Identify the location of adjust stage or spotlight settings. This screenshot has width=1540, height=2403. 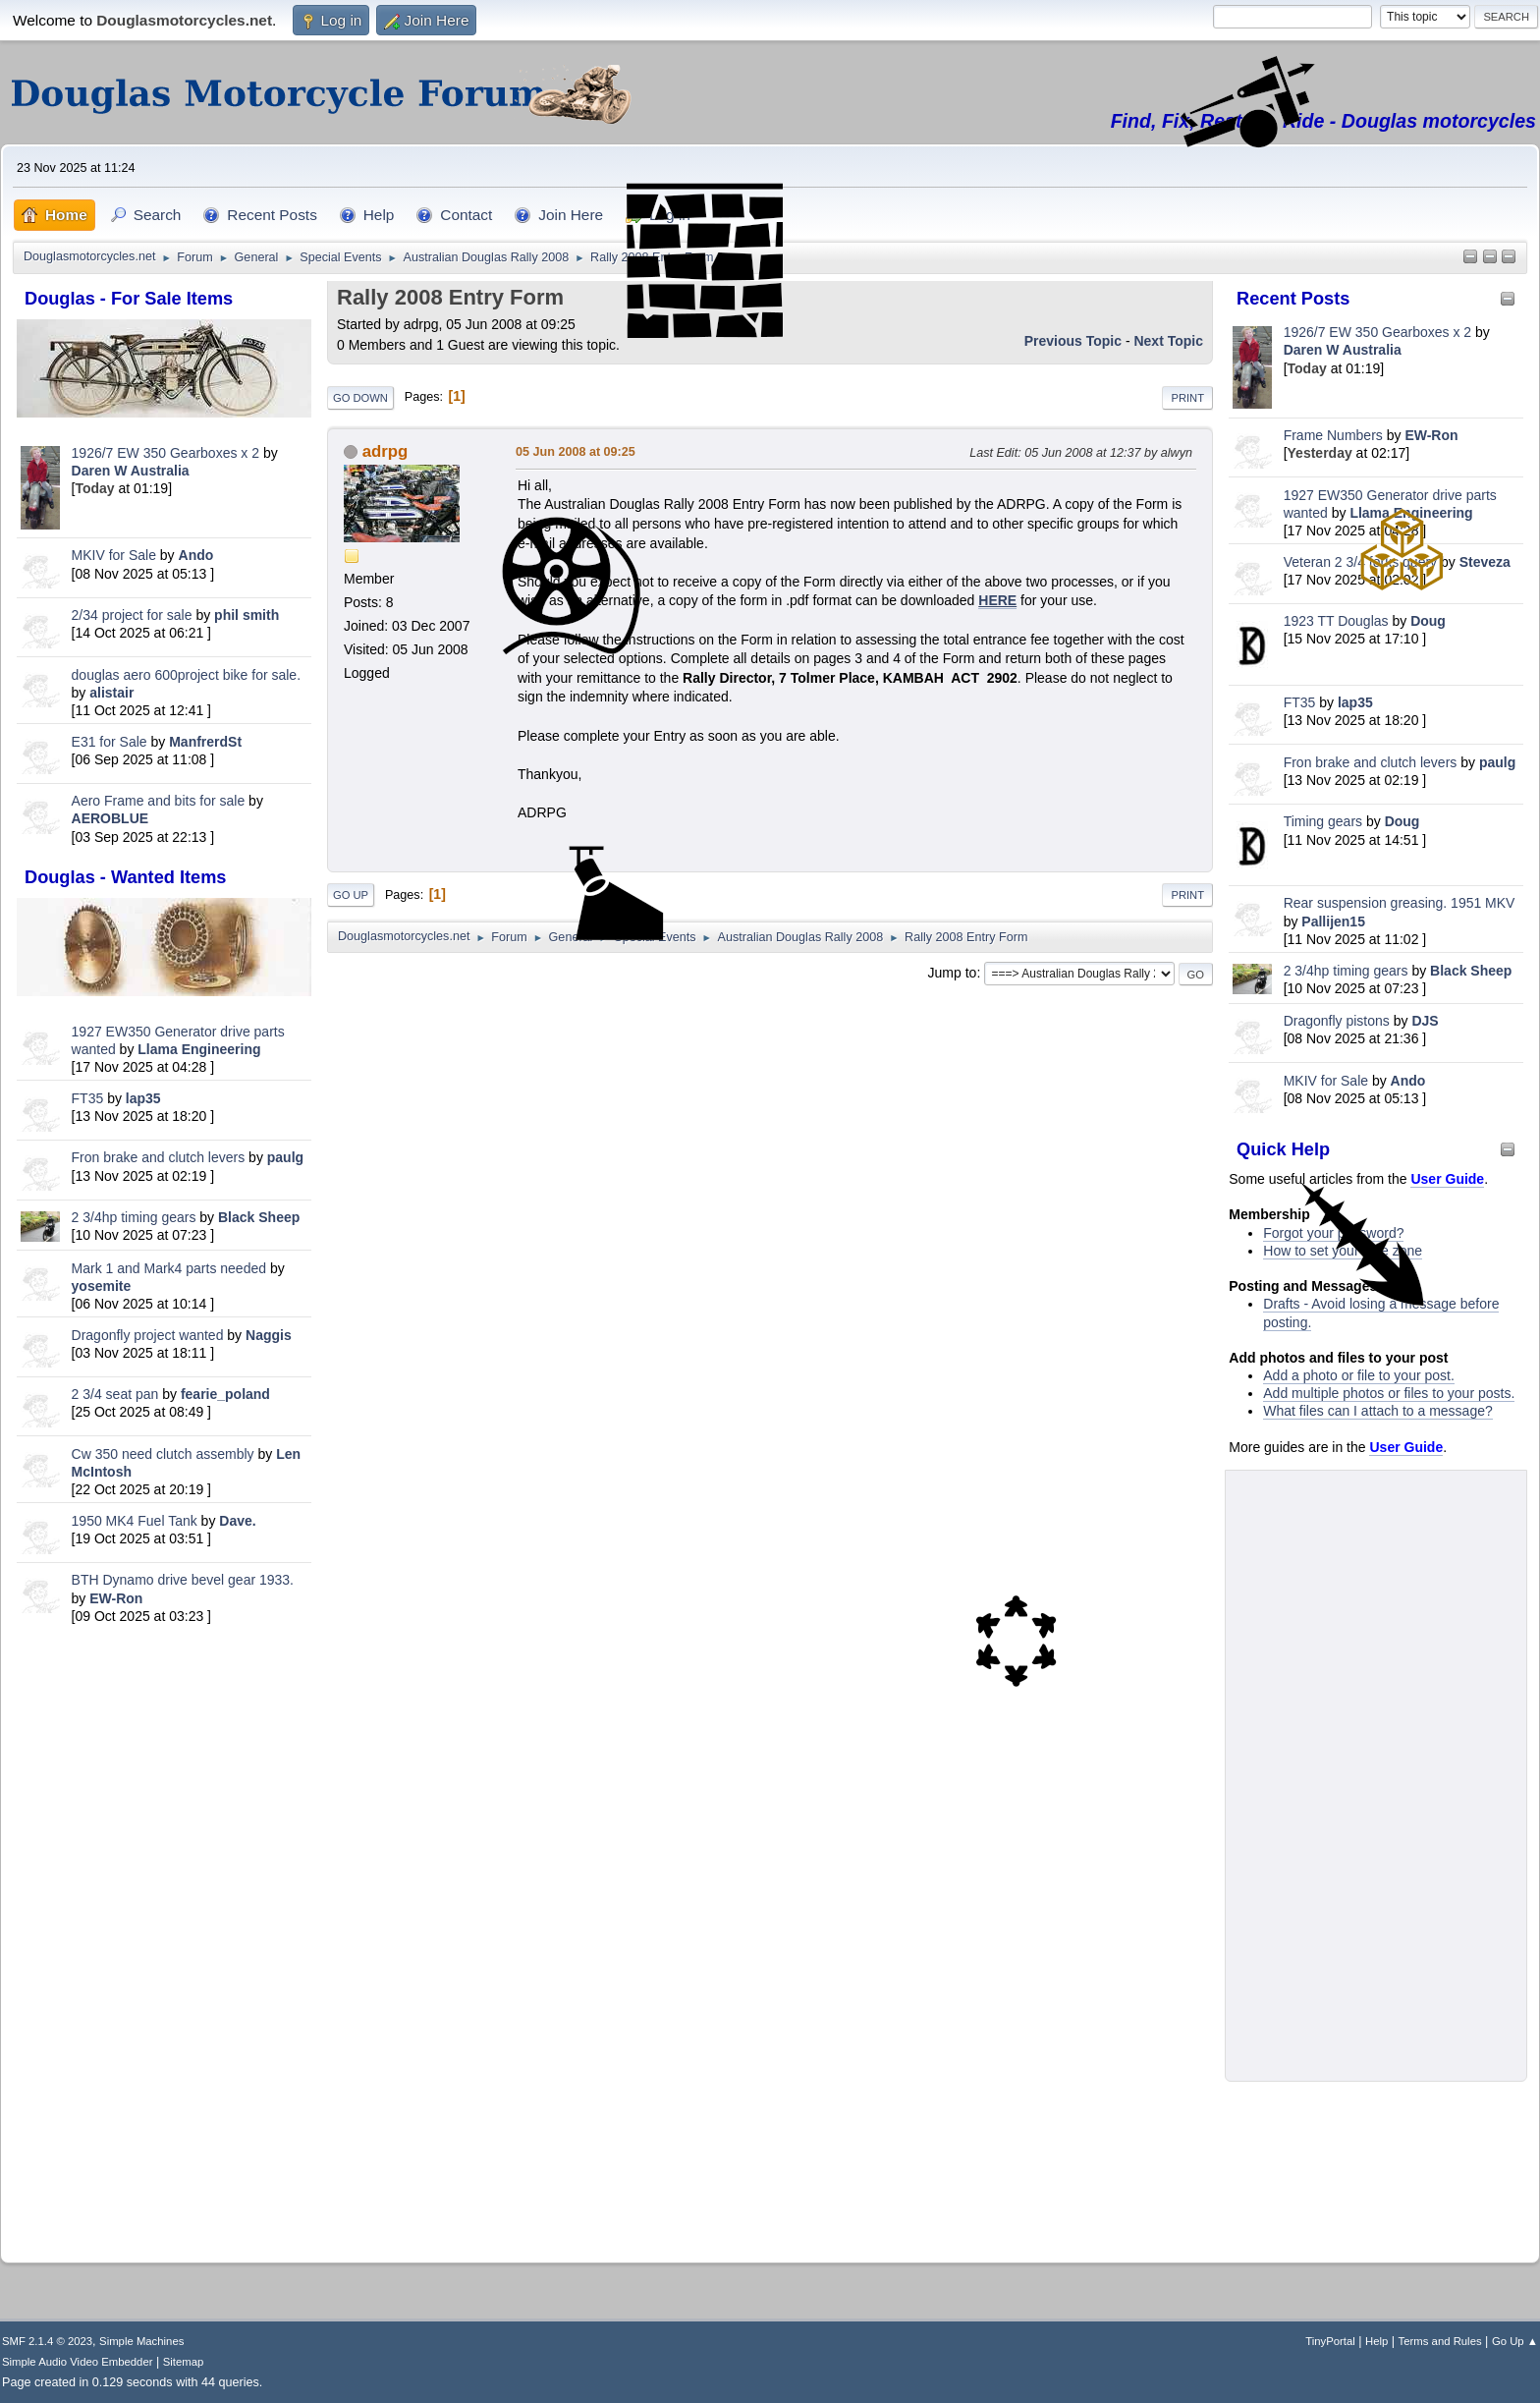
(616, 893).